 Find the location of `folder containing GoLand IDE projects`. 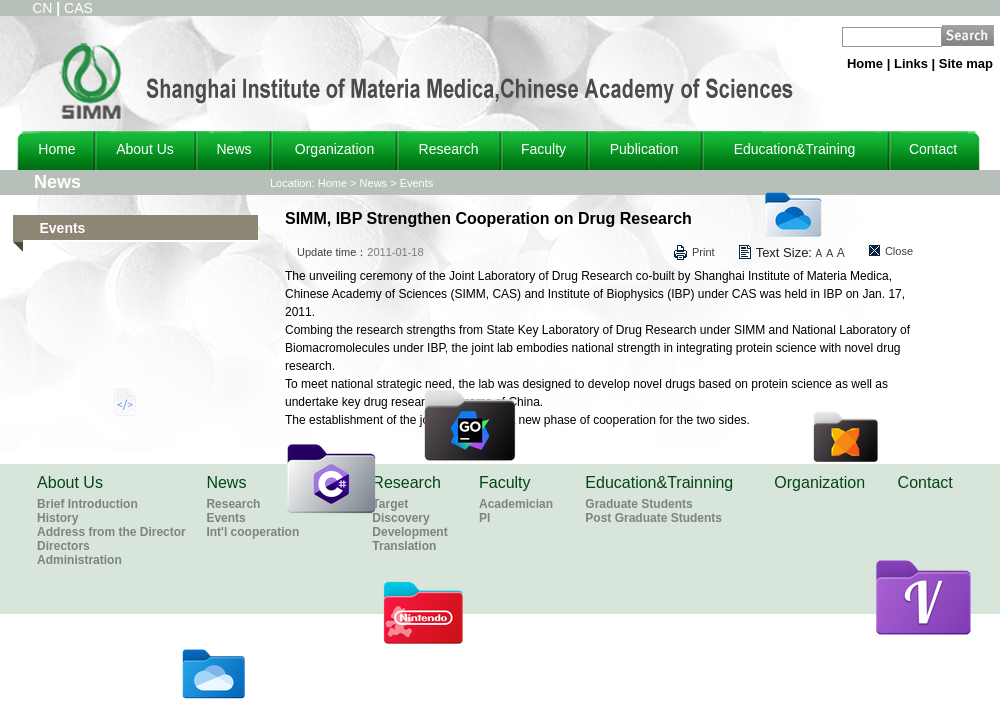

folder containing GoLand IDE projects is located at coordinates (469, 427).